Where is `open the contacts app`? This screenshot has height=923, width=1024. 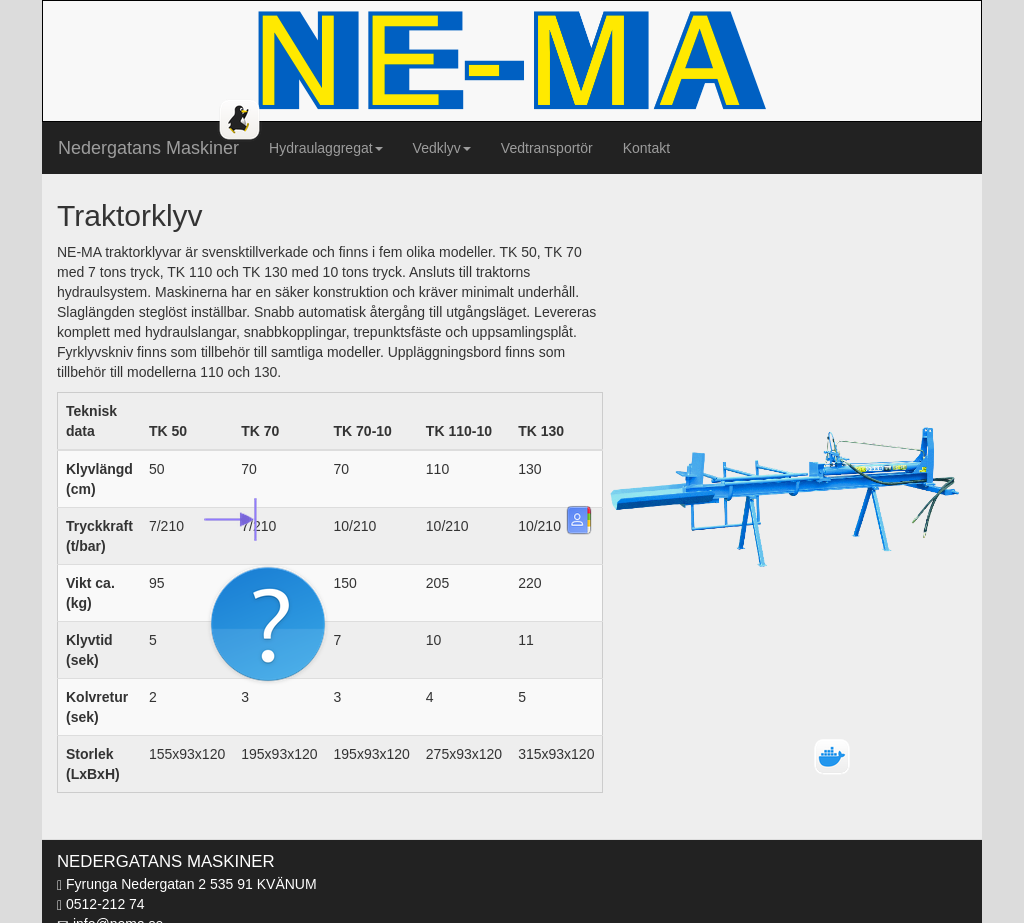
open the contacts app is located at coordinates (579, 520).